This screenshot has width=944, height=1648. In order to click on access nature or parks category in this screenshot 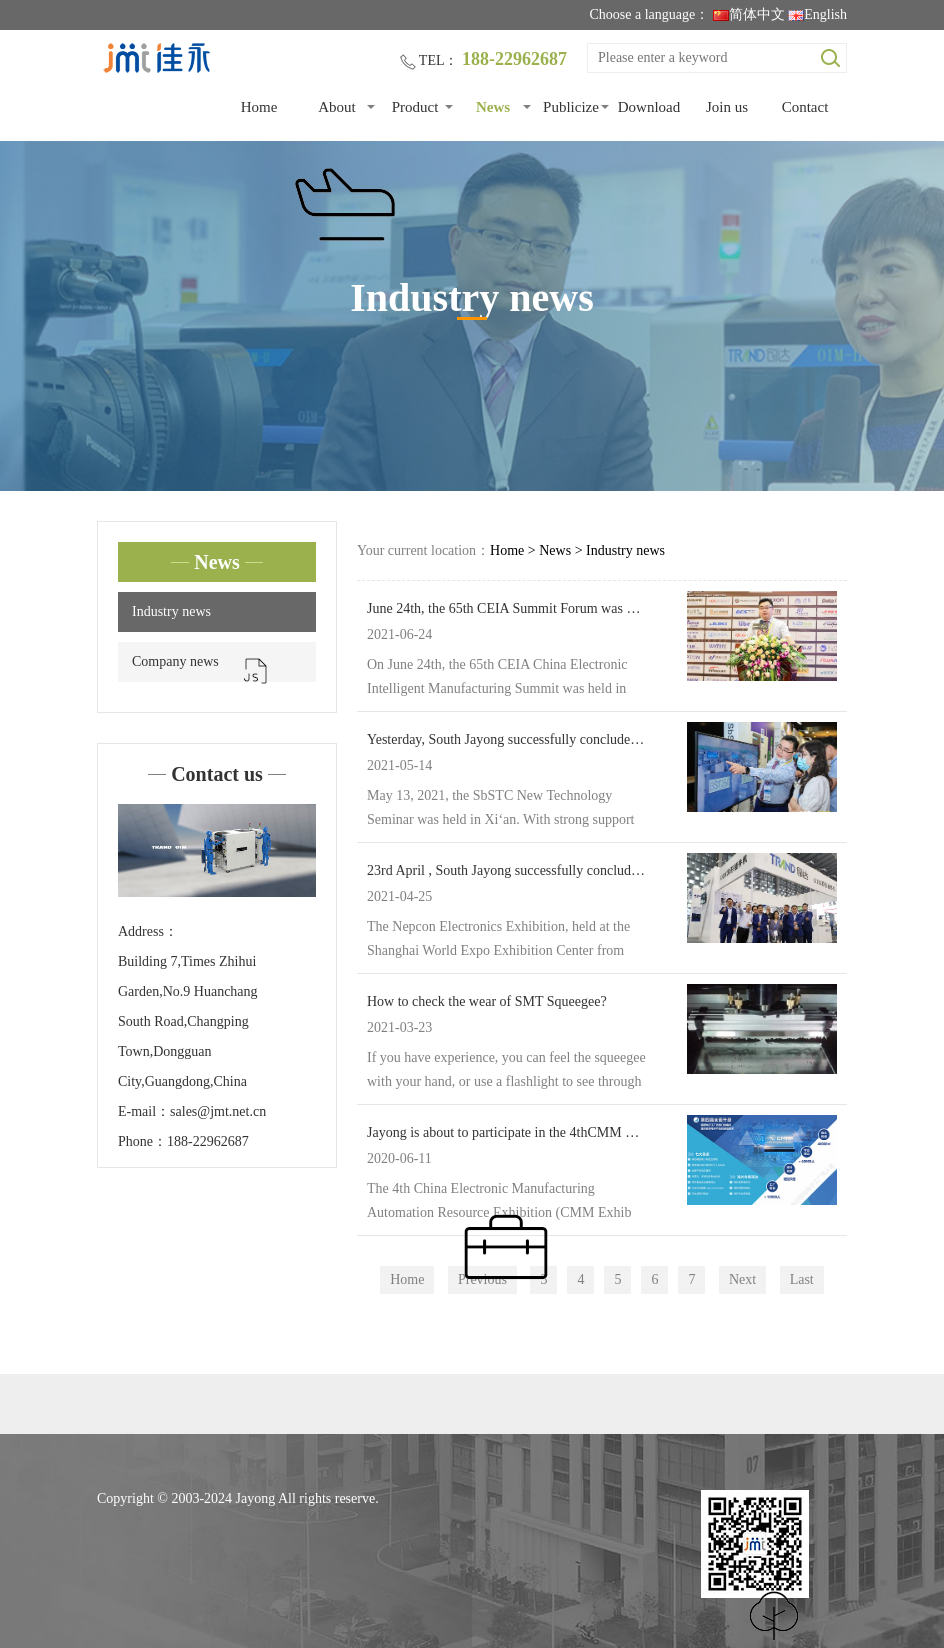, I will do `click(774, 1616)`.